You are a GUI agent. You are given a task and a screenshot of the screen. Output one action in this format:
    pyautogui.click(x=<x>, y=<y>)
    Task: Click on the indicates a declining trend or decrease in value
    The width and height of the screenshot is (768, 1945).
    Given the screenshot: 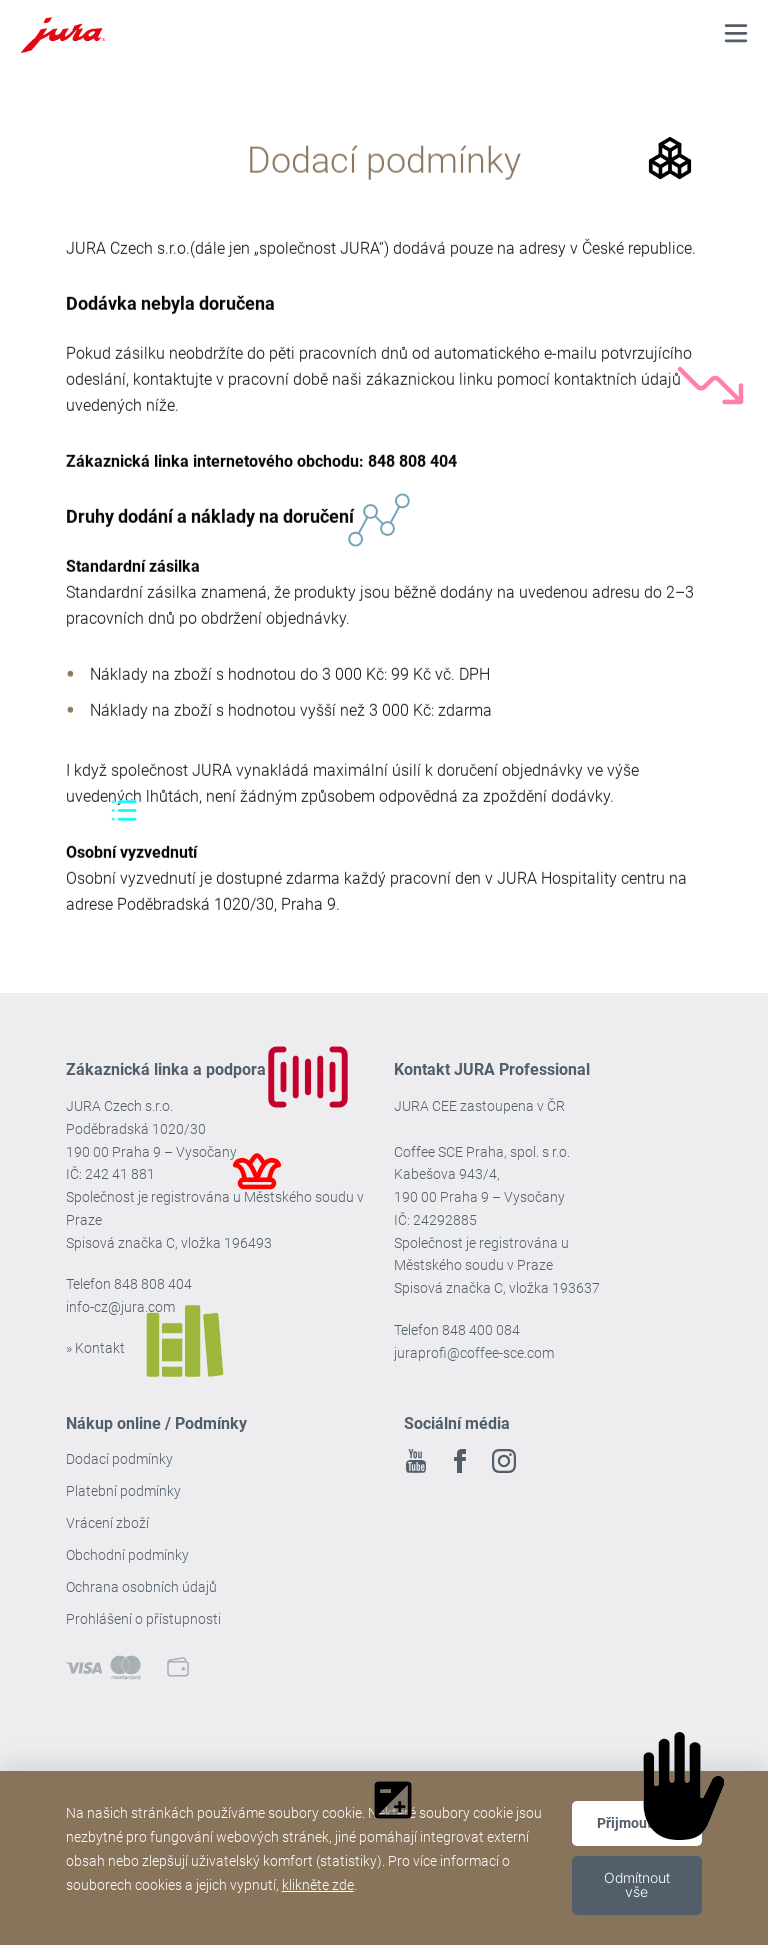 What is the action you would take?
    pyautogui.click(x=710, y=385)
    